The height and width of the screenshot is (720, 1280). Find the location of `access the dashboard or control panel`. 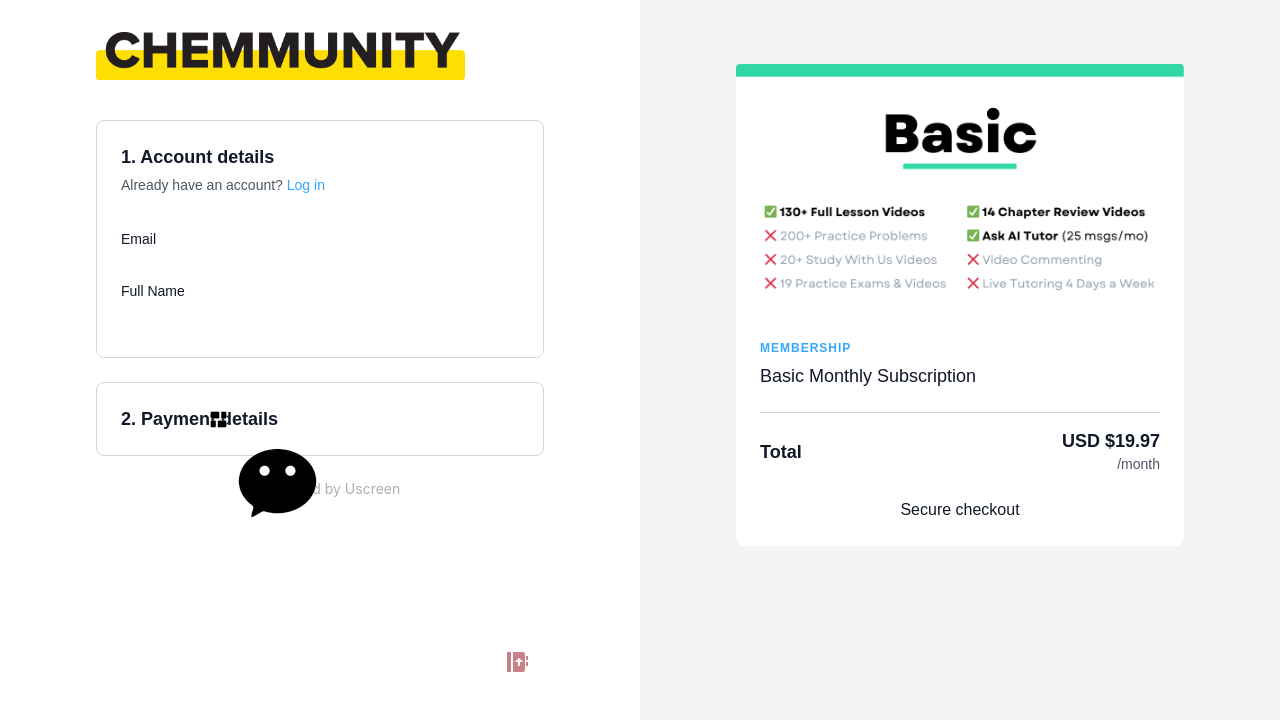

access the dashboard or control panel is located at coordinates (218, 419).